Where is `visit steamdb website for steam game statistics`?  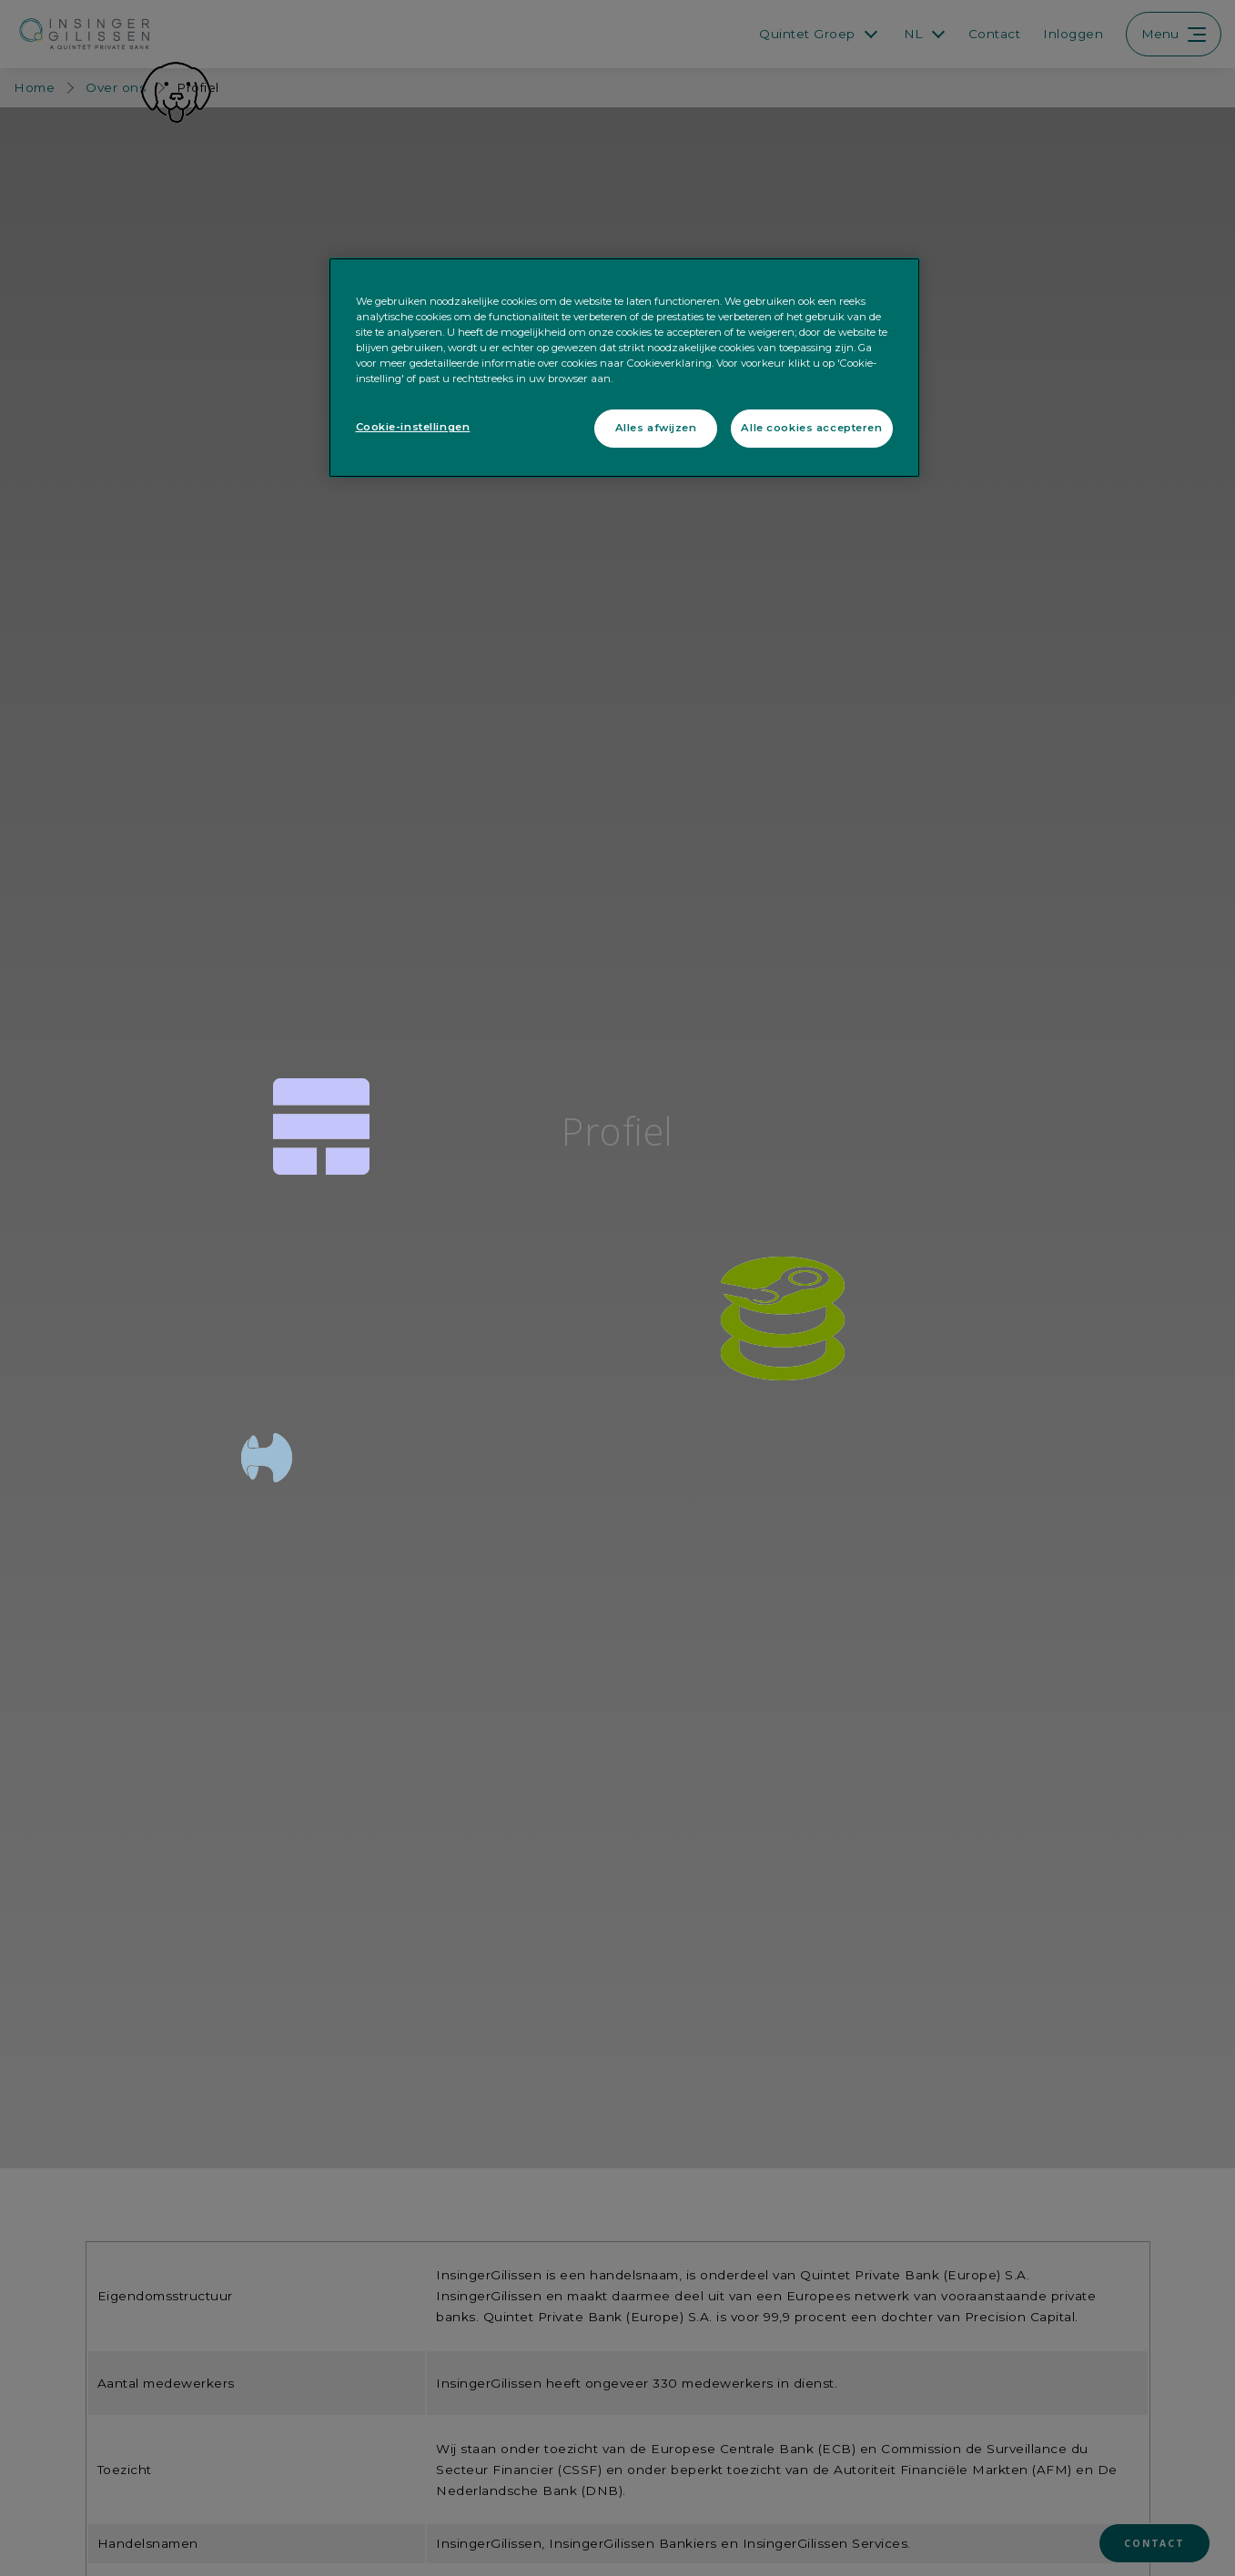 visit steamdb website for steam game statistics is located at coordinates (783, 1318).